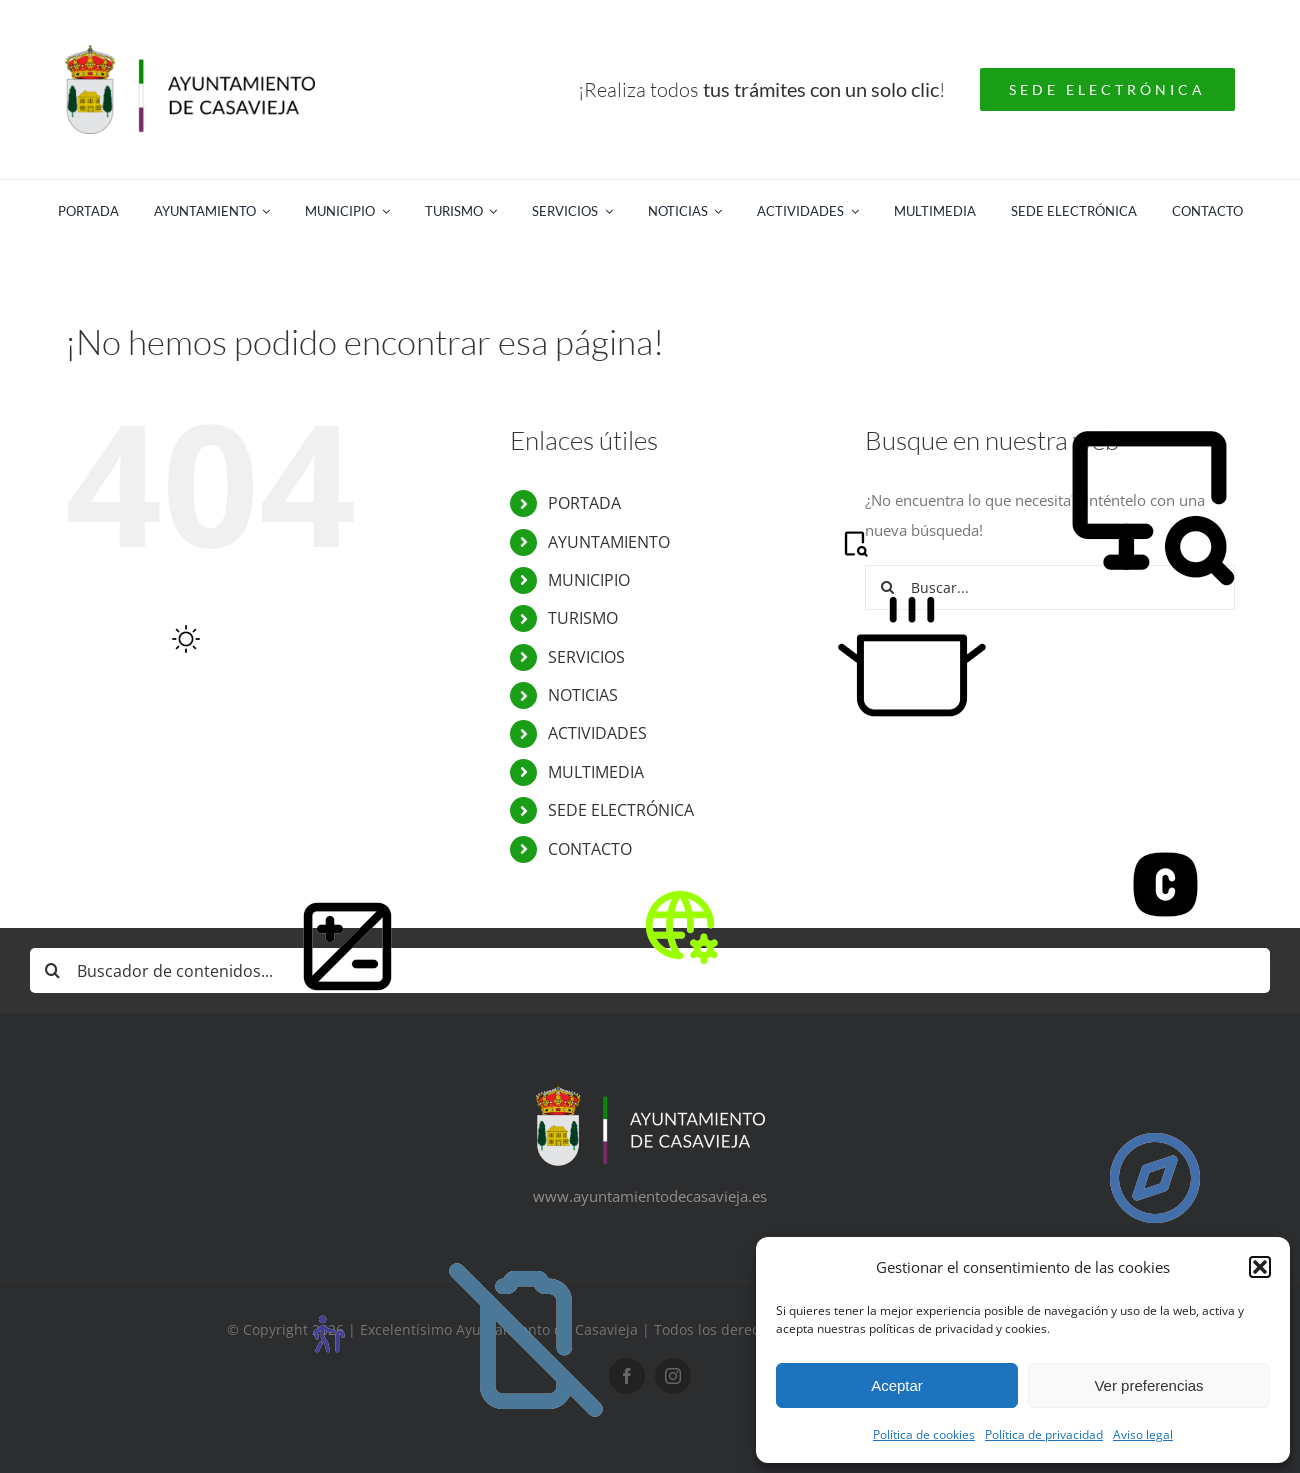  I want to click on indicates a copyright symbol or content ownership, so click(1165, 884).